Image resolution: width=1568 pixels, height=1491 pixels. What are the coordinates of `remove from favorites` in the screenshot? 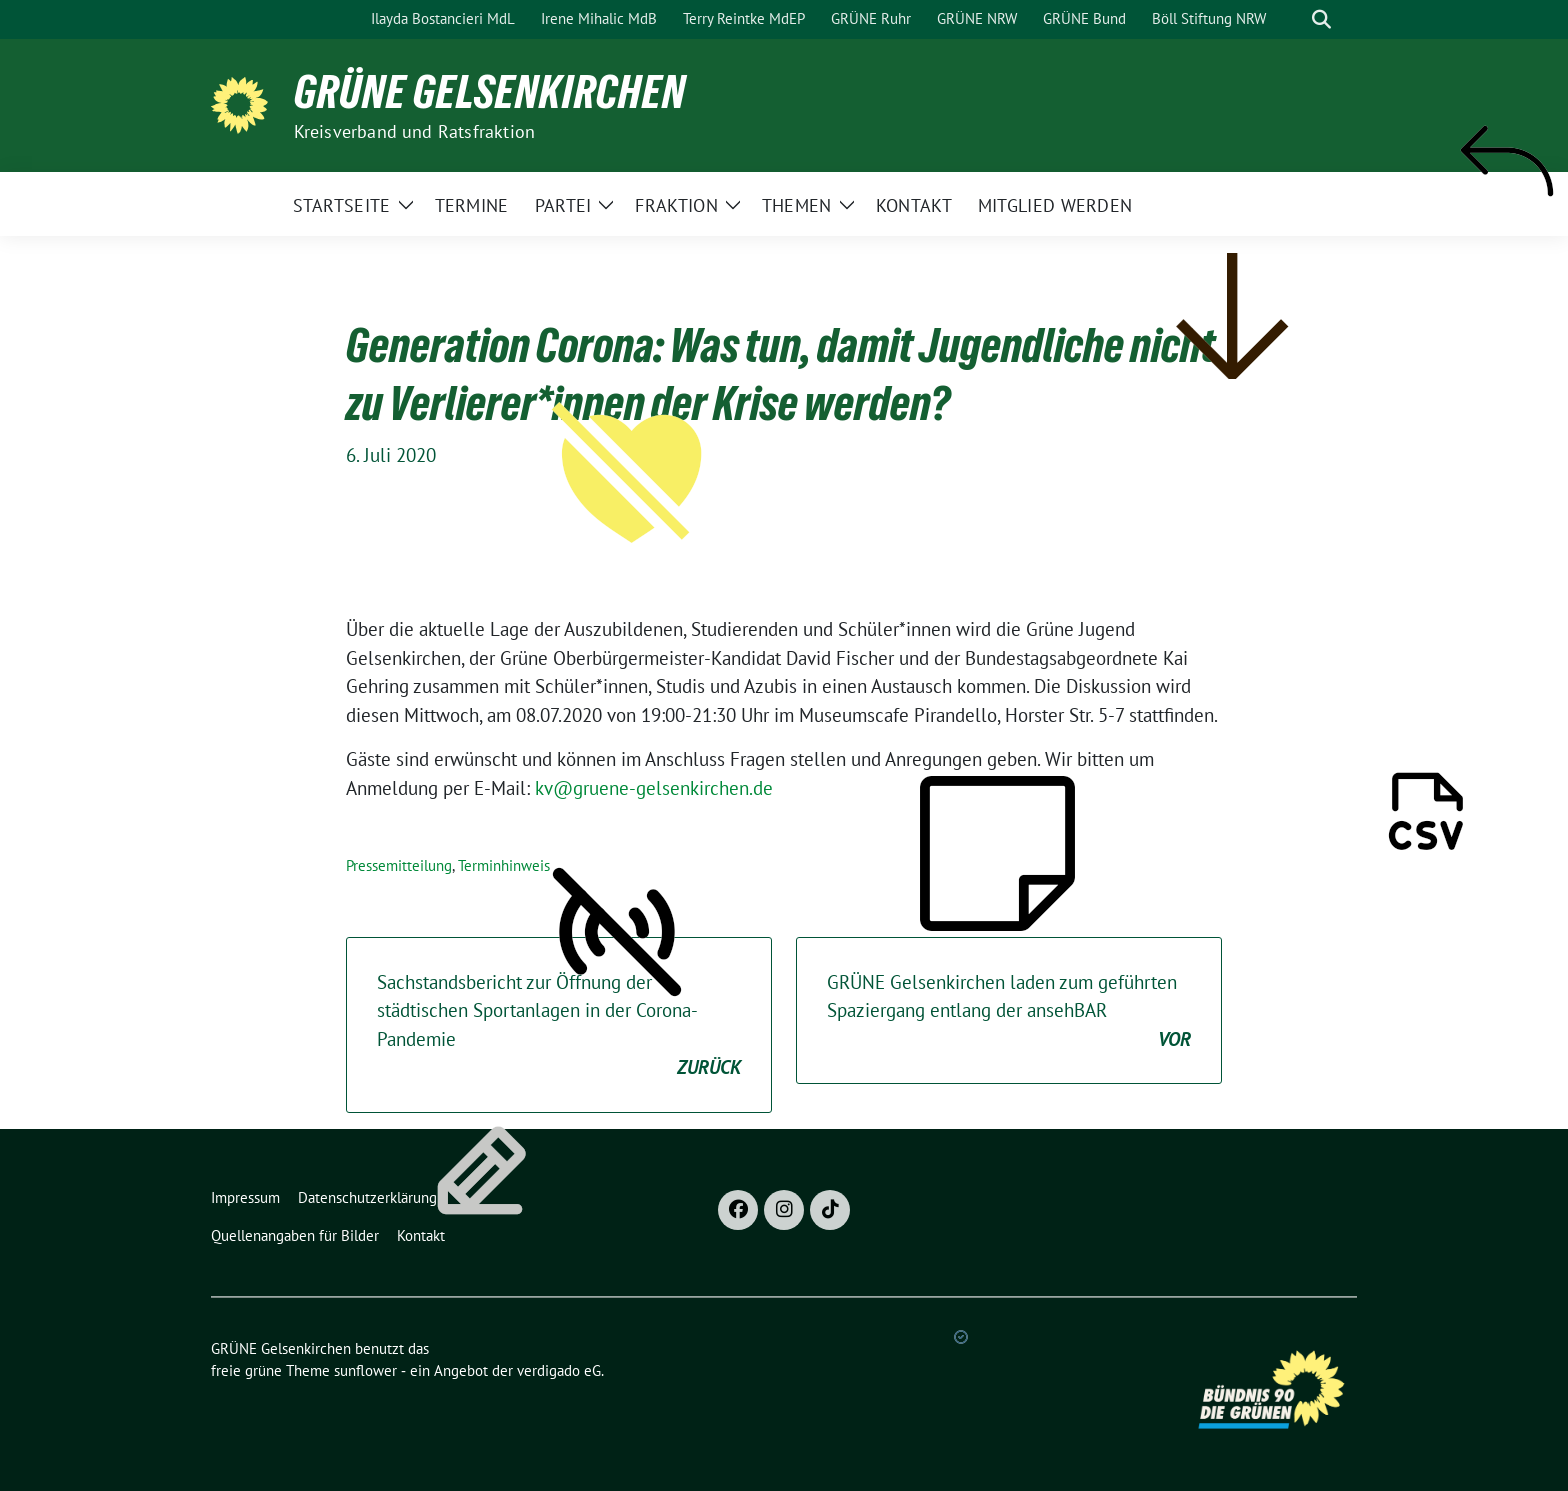 It's located at (626, 473).